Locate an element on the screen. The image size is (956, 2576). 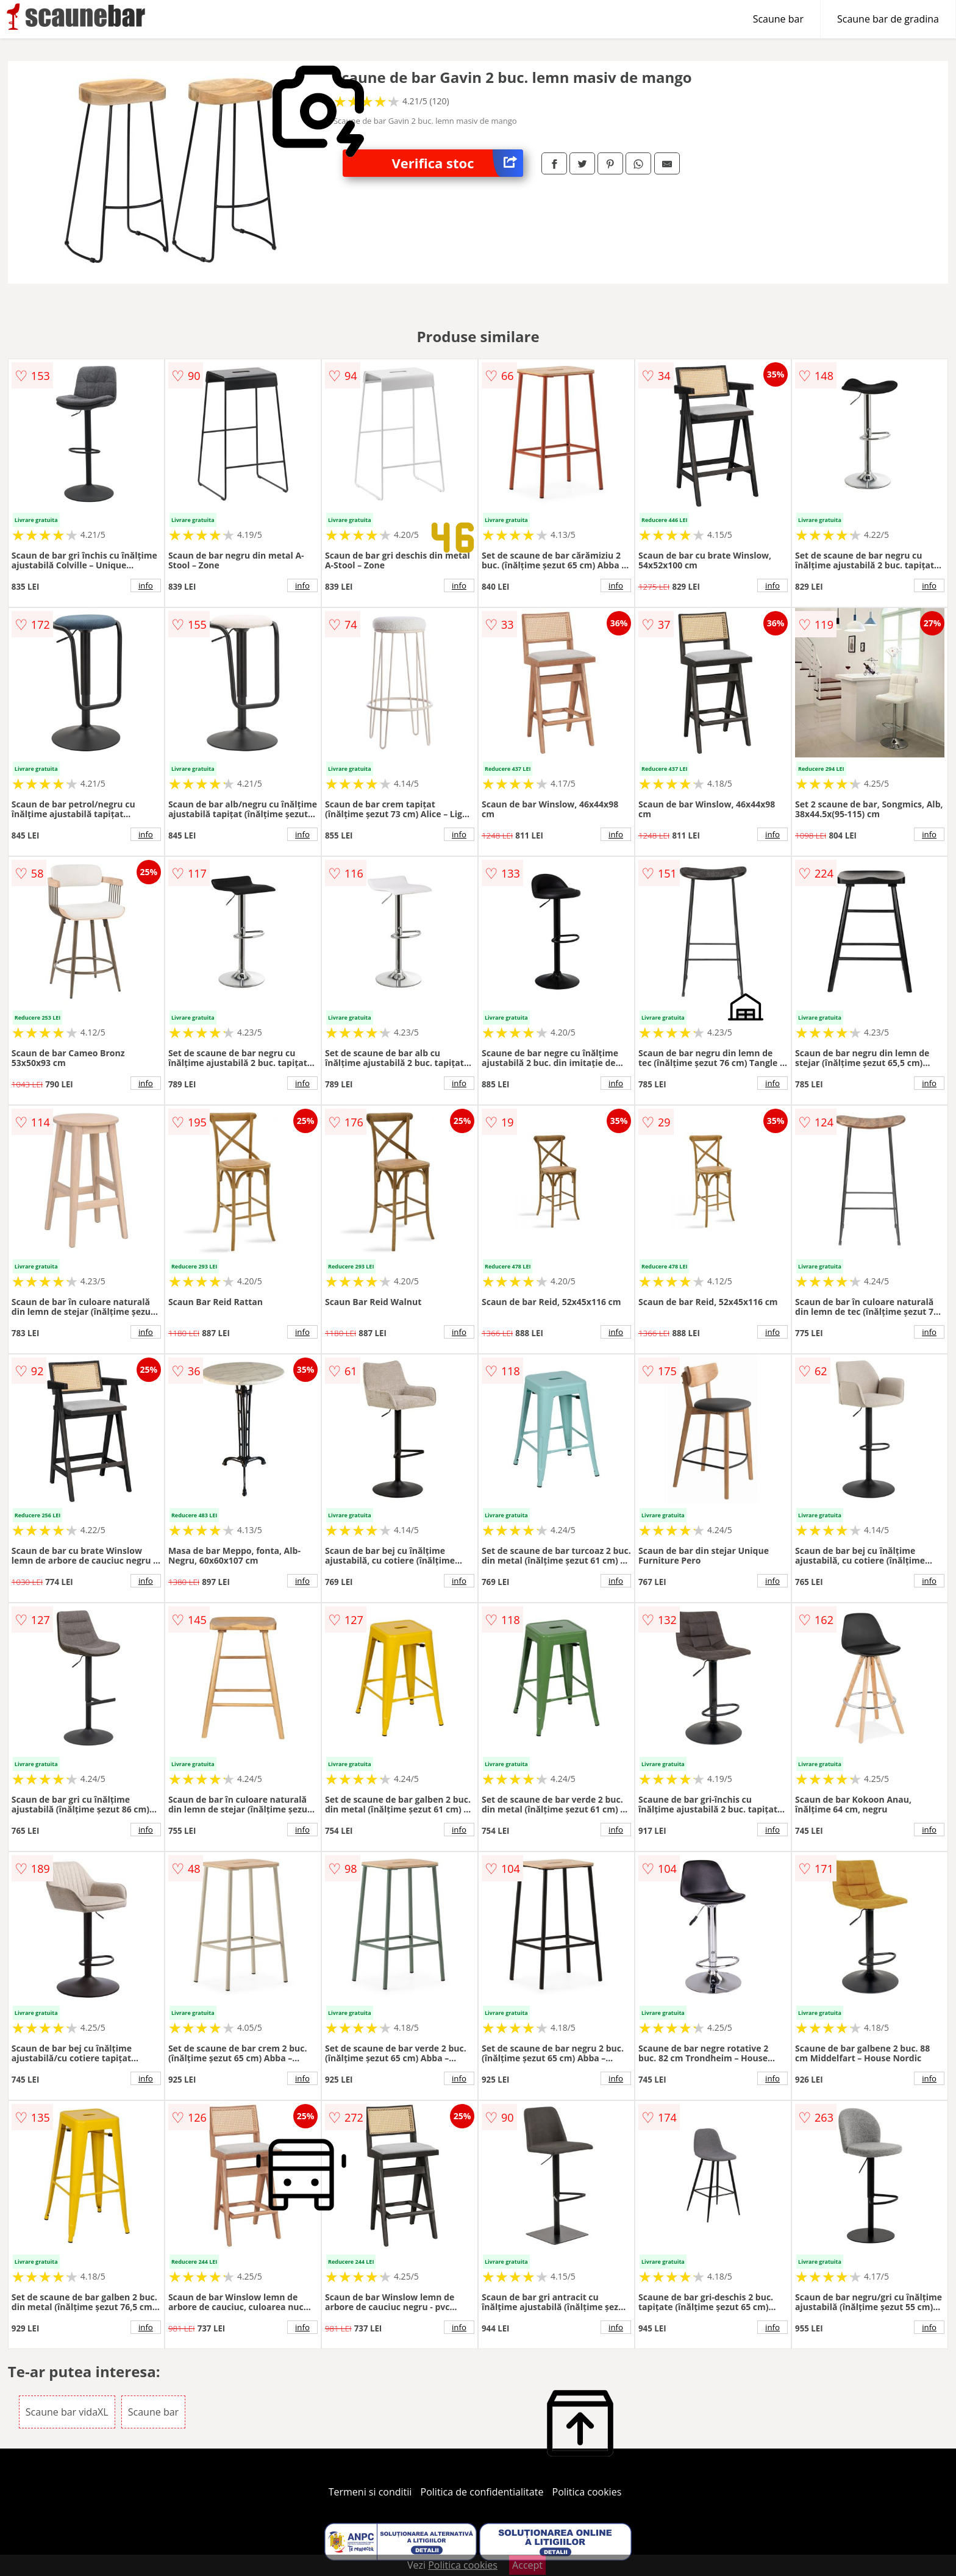
view bus routes or schedules is located at coordinates (301, 2175).